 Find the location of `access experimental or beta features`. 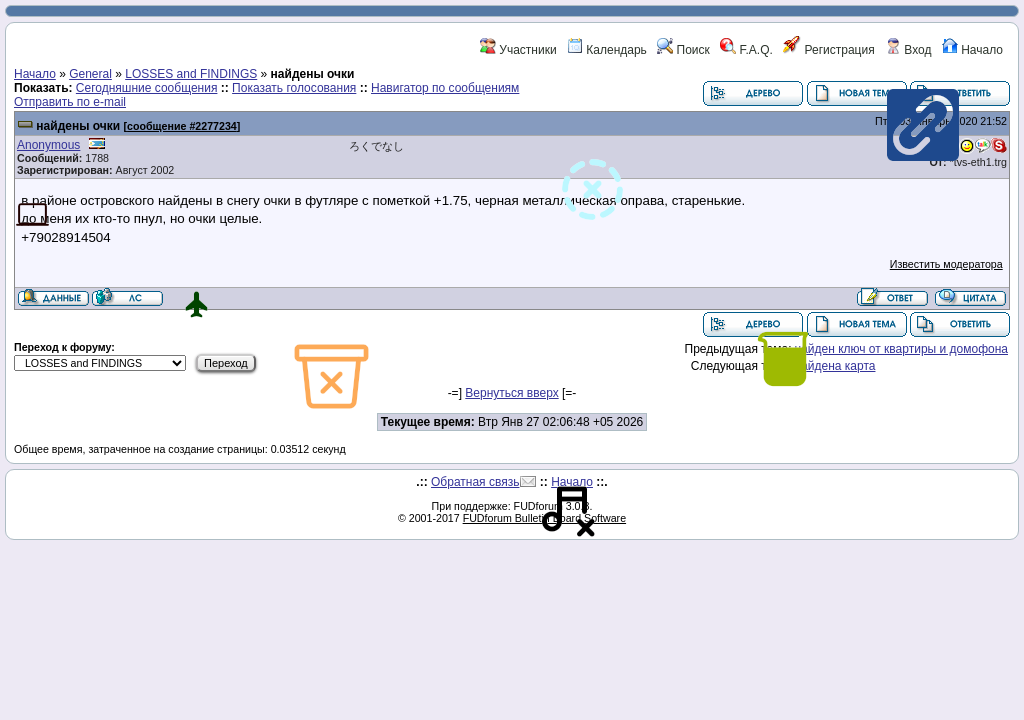

access experimental or beta features is located at coordinates (783, 359).